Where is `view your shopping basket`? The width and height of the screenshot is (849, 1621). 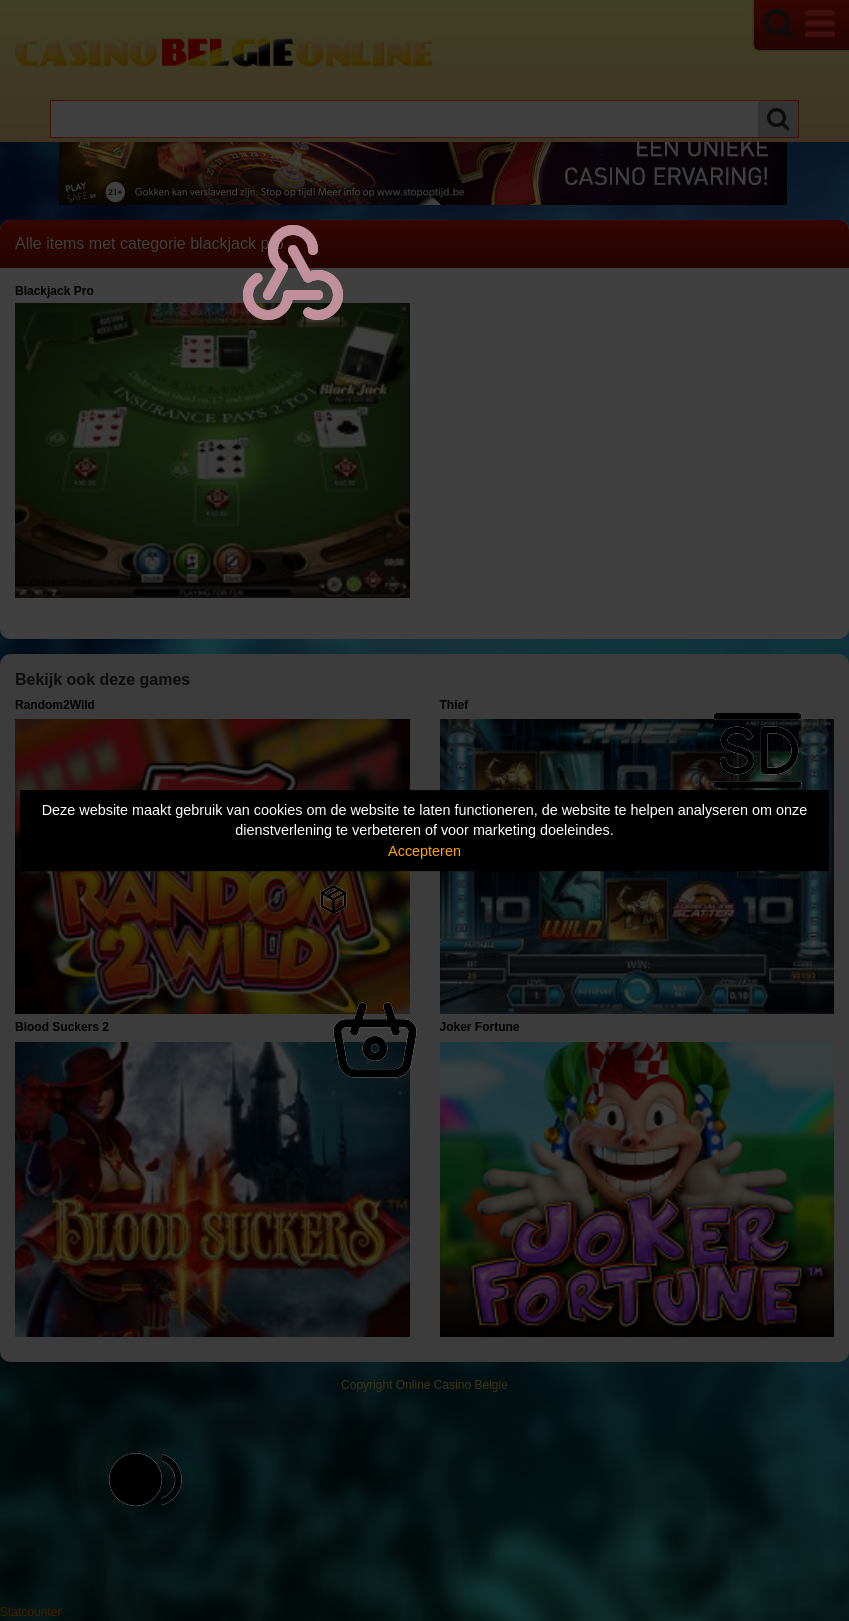
view your shopping basket is located at coordinates (375, 1040).